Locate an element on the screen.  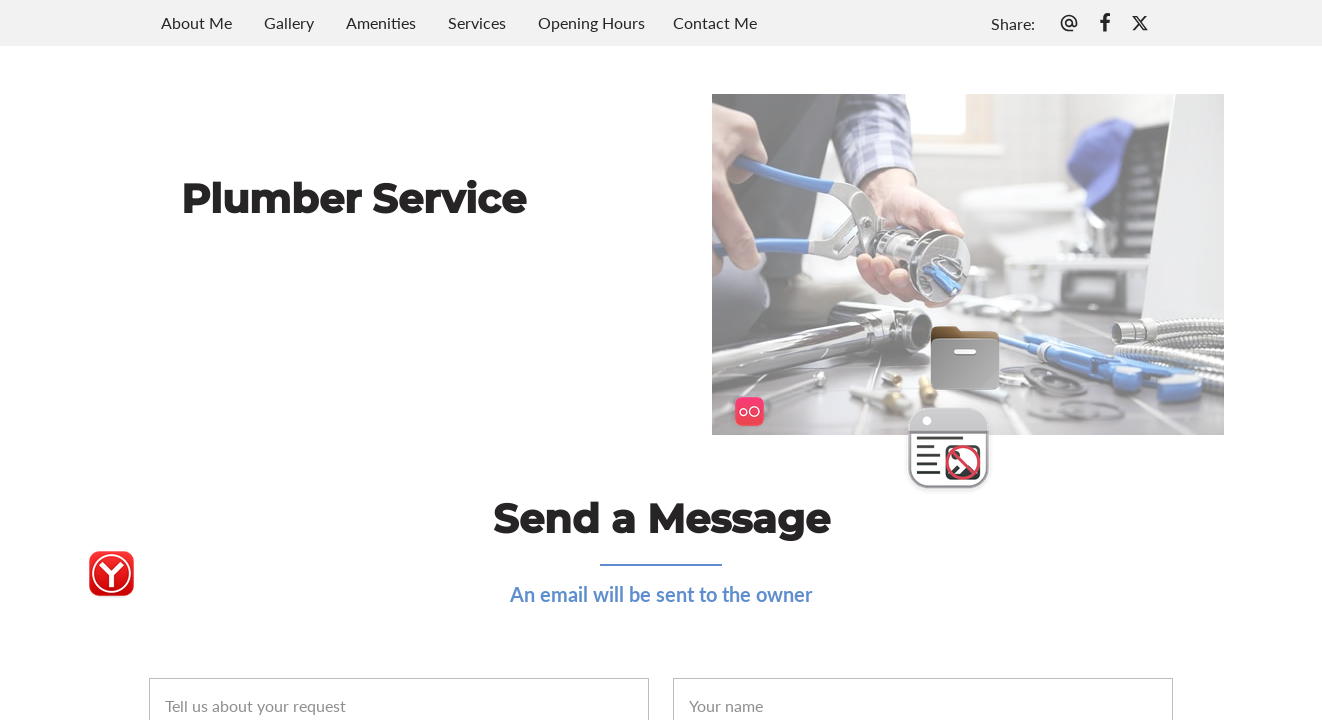
open the file manager application is located at coordinates (965, 358).